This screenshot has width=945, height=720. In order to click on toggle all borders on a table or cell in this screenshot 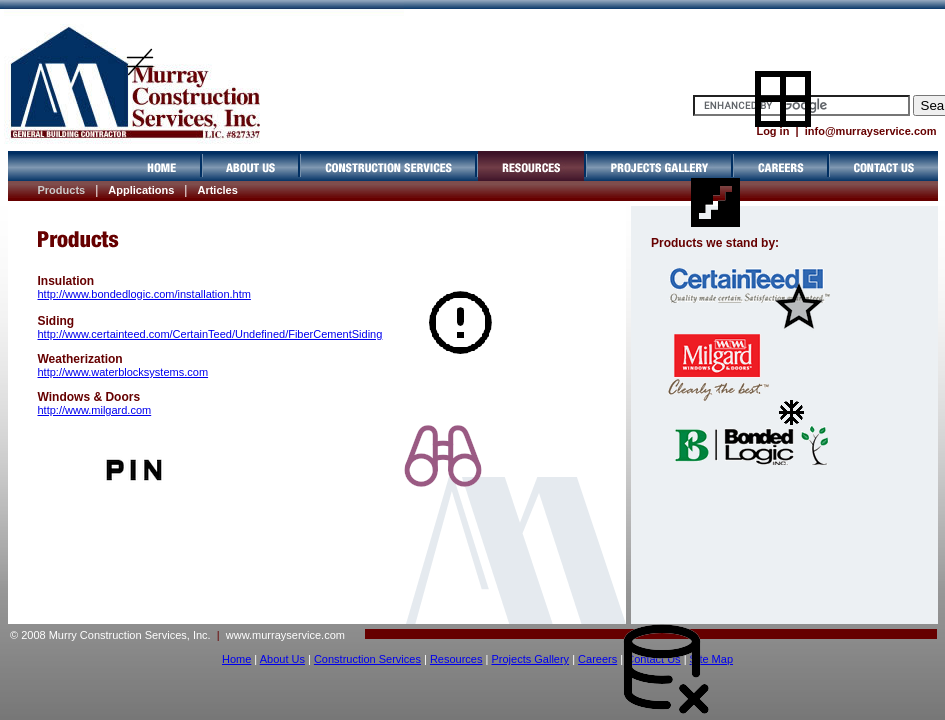, I will do `click(783, 99)`.